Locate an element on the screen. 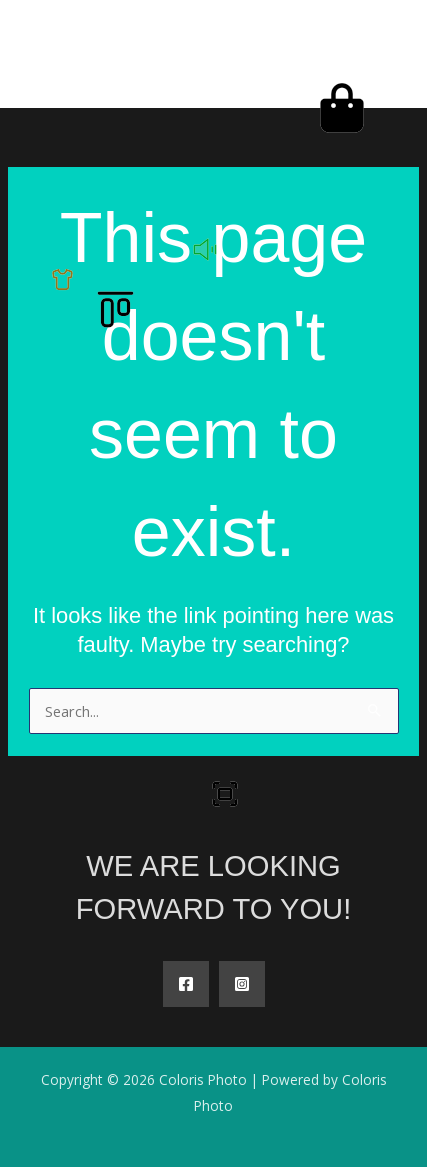  volume set to high is located at coordinates (204, 249).